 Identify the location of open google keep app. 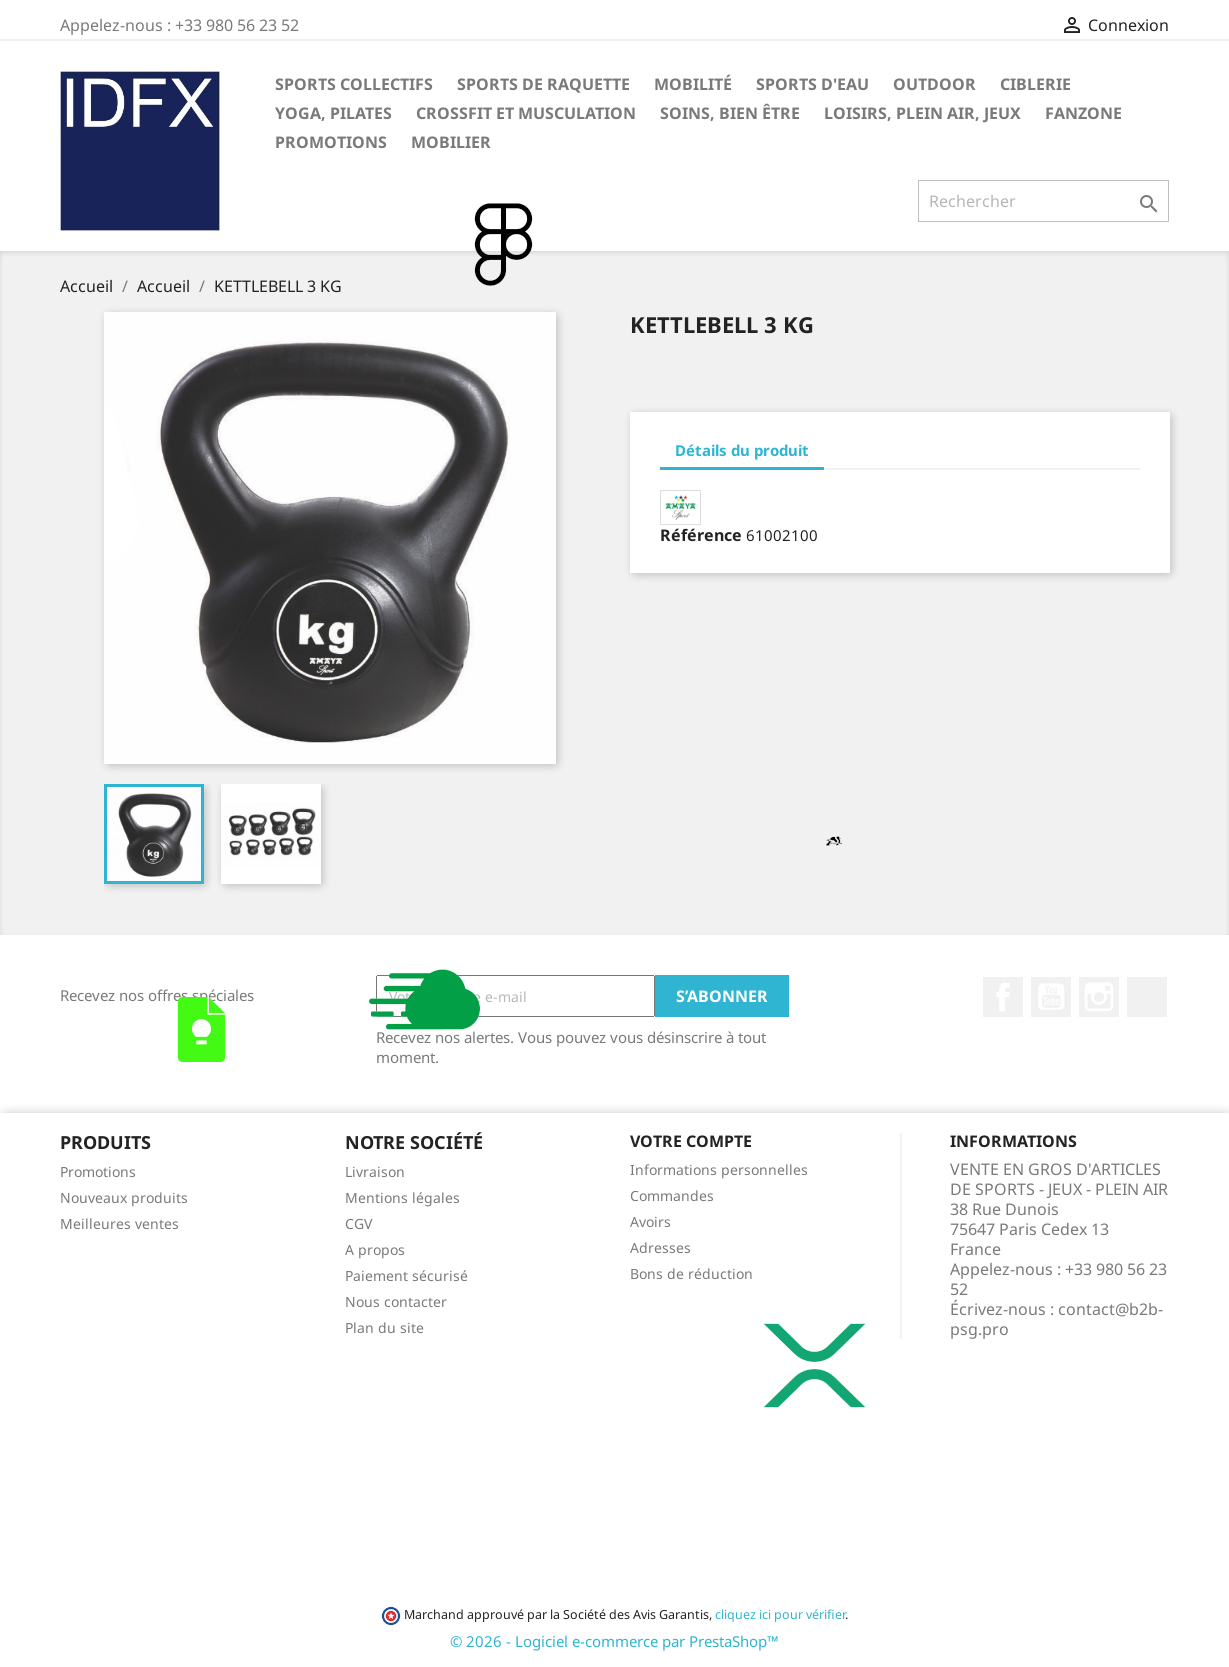
(201, 1029).